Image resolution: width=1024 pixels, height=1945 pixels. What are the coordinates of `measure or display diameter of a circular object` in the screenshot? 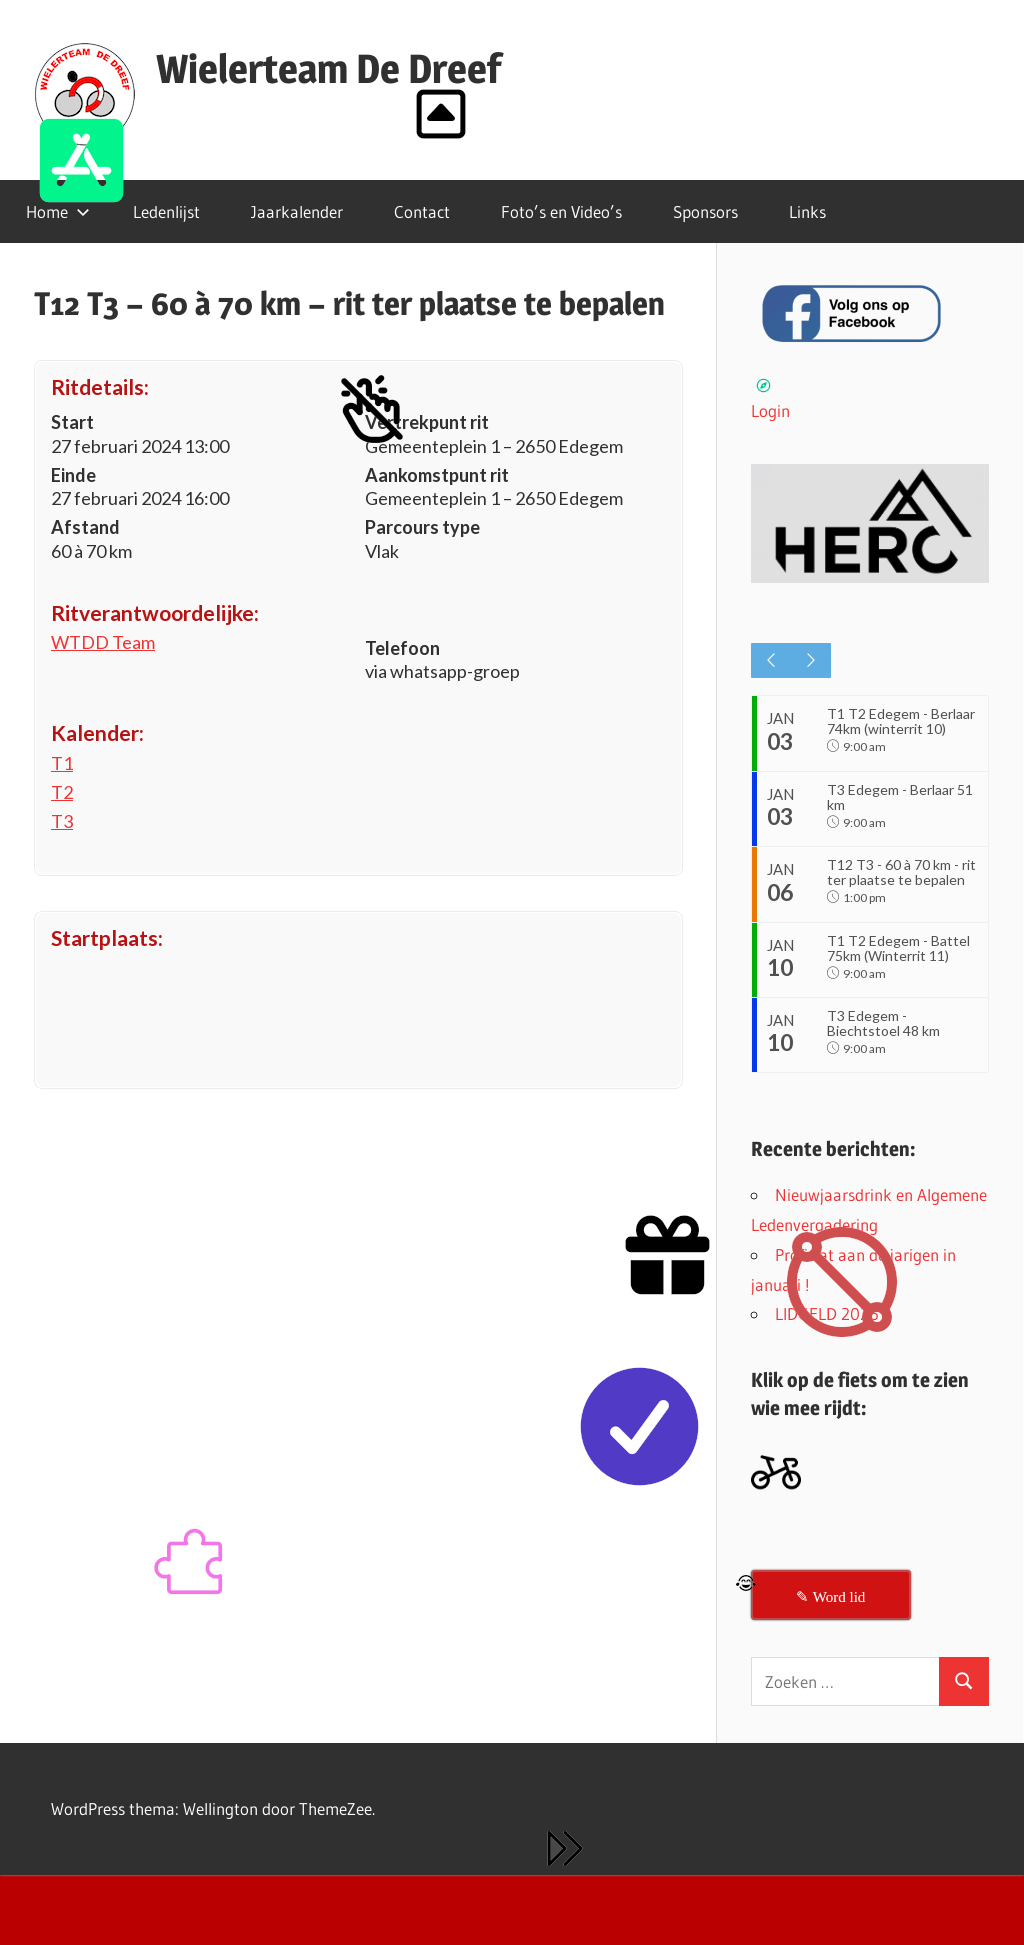 It's located at (842, 1282).